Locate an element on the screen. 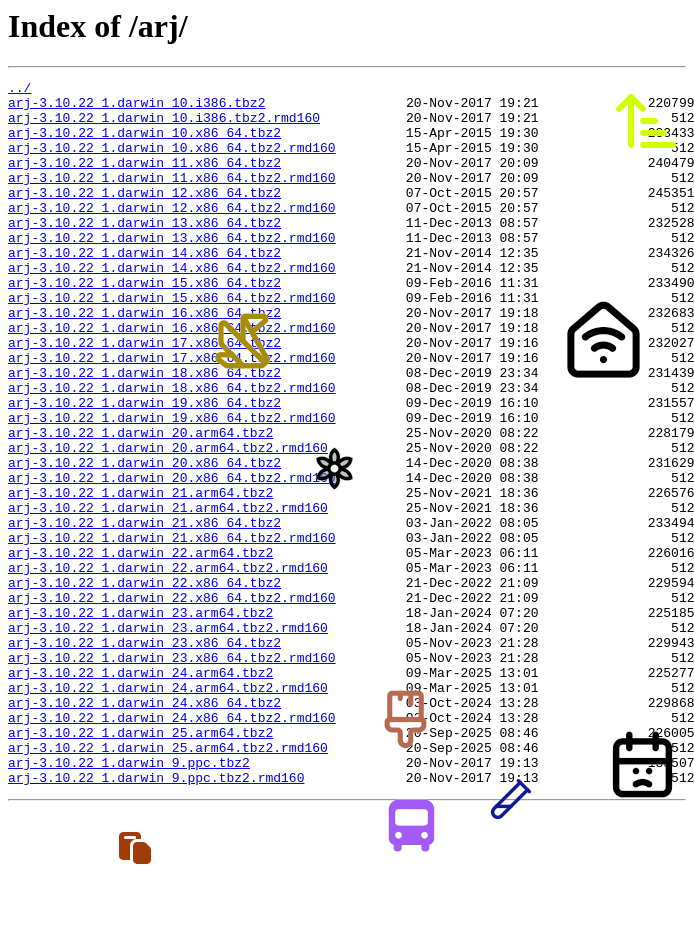 The image size is (694, 950). access lab or experimental features is located at coordinates (511, 799).